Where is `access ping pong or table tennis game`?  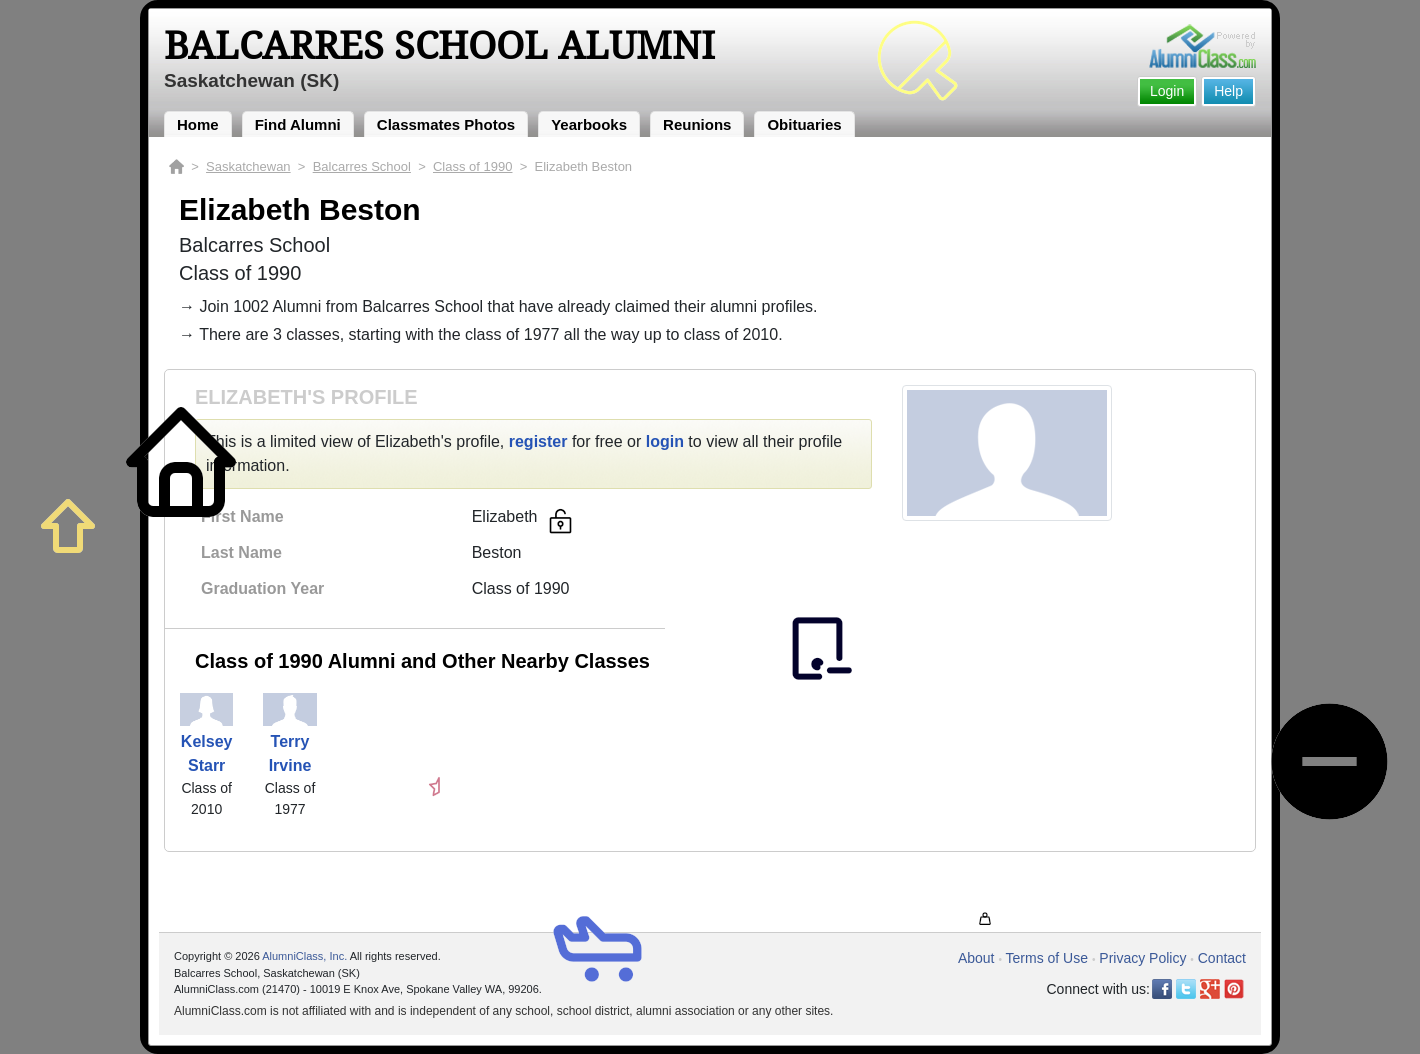
access ping pong or table tennis game is located at coordinates (916, 59).